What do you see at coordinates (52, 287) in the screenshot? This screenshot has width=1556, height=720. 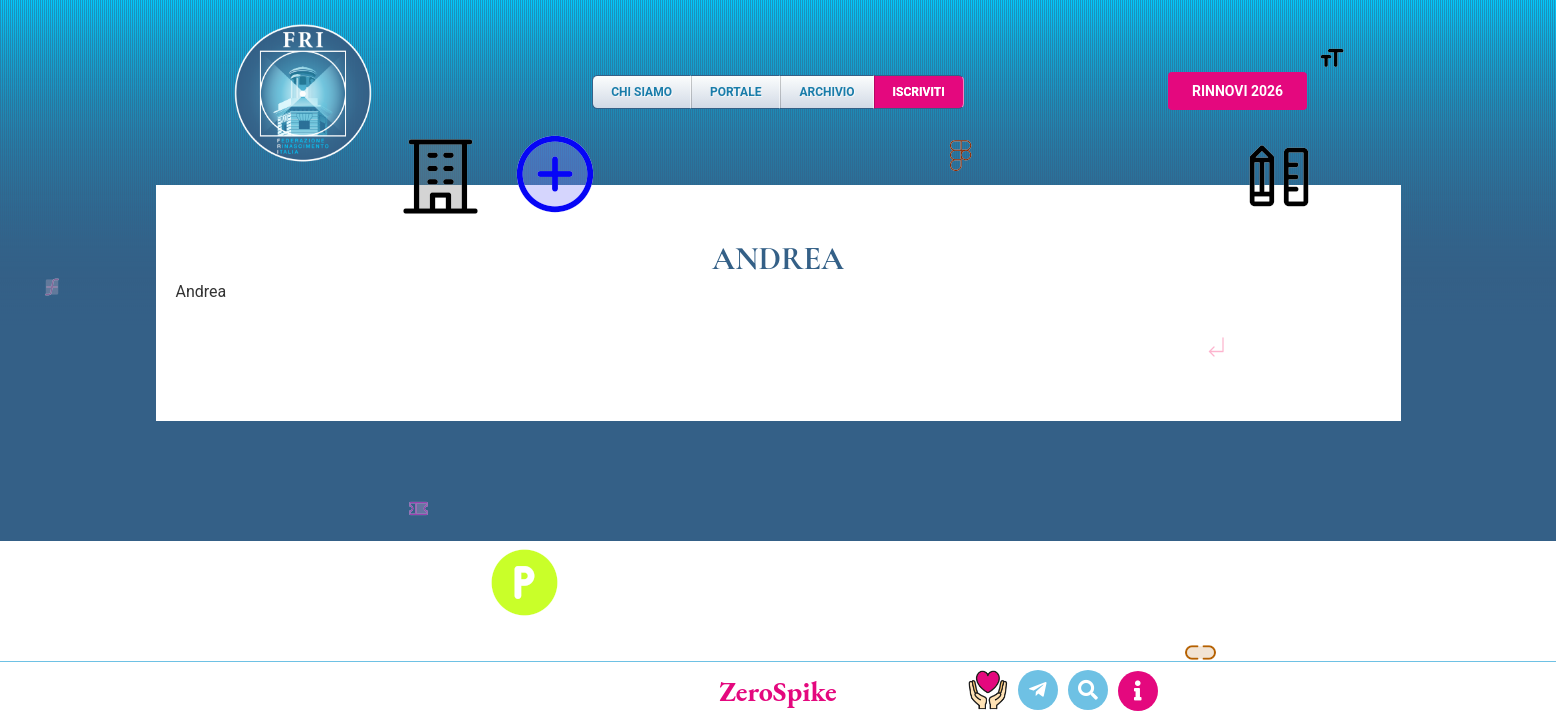 I see `insert a mathematical function or formula` at bounding box center [52, 287].